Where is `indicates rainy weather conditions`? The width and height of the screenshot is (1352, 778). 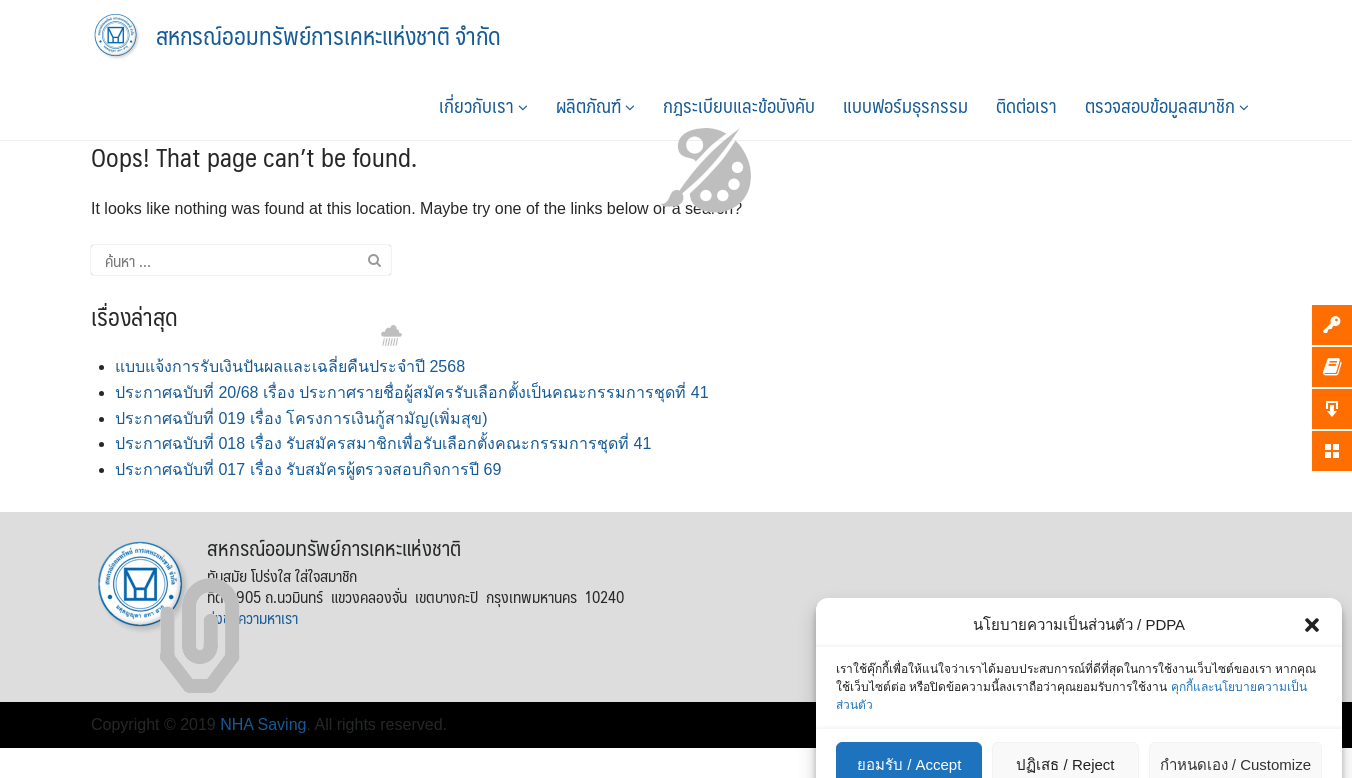
indicates rainy weather conditions is located at coordinates (391, 335).